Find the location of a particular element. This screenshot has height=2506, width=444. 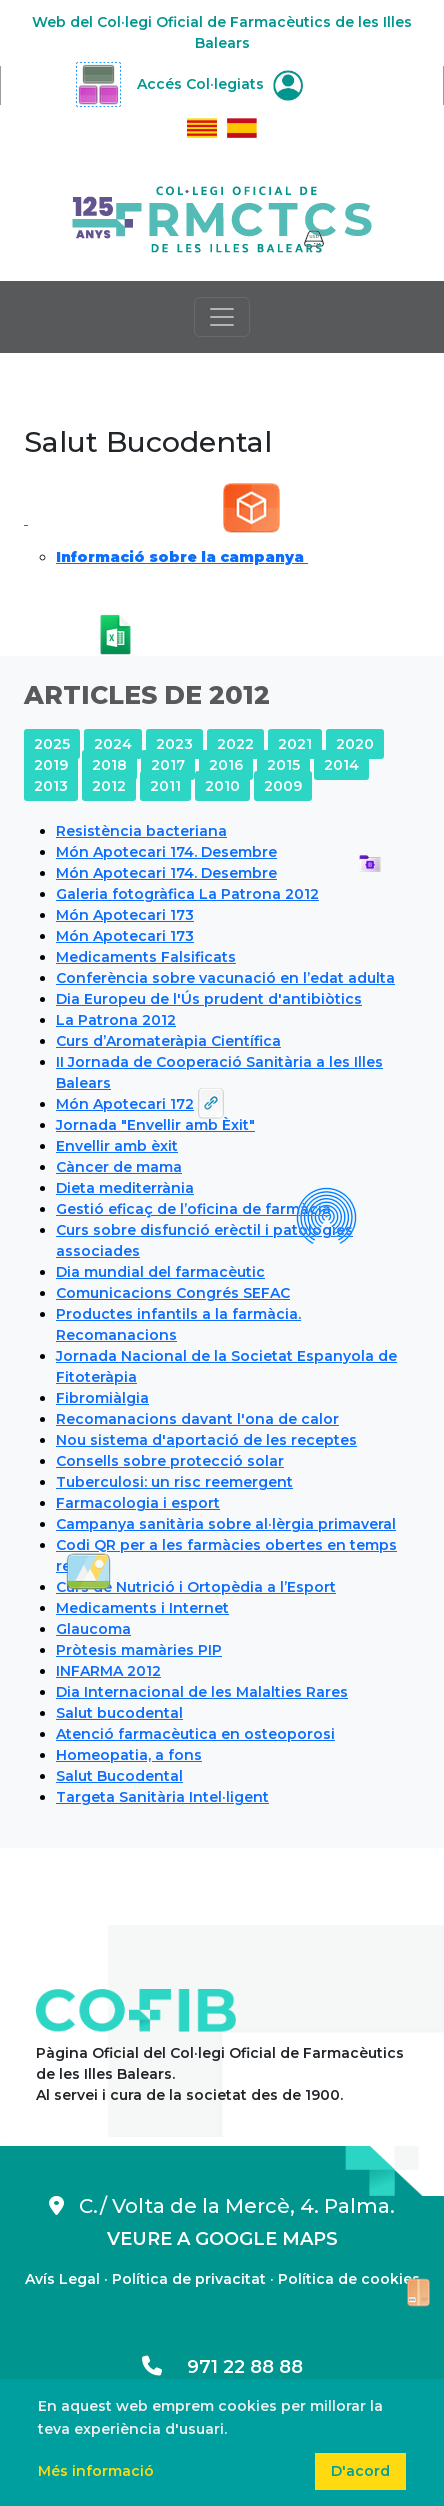

open a Microsoft Excel spreadsheet file is located at coordinates (115, 634).